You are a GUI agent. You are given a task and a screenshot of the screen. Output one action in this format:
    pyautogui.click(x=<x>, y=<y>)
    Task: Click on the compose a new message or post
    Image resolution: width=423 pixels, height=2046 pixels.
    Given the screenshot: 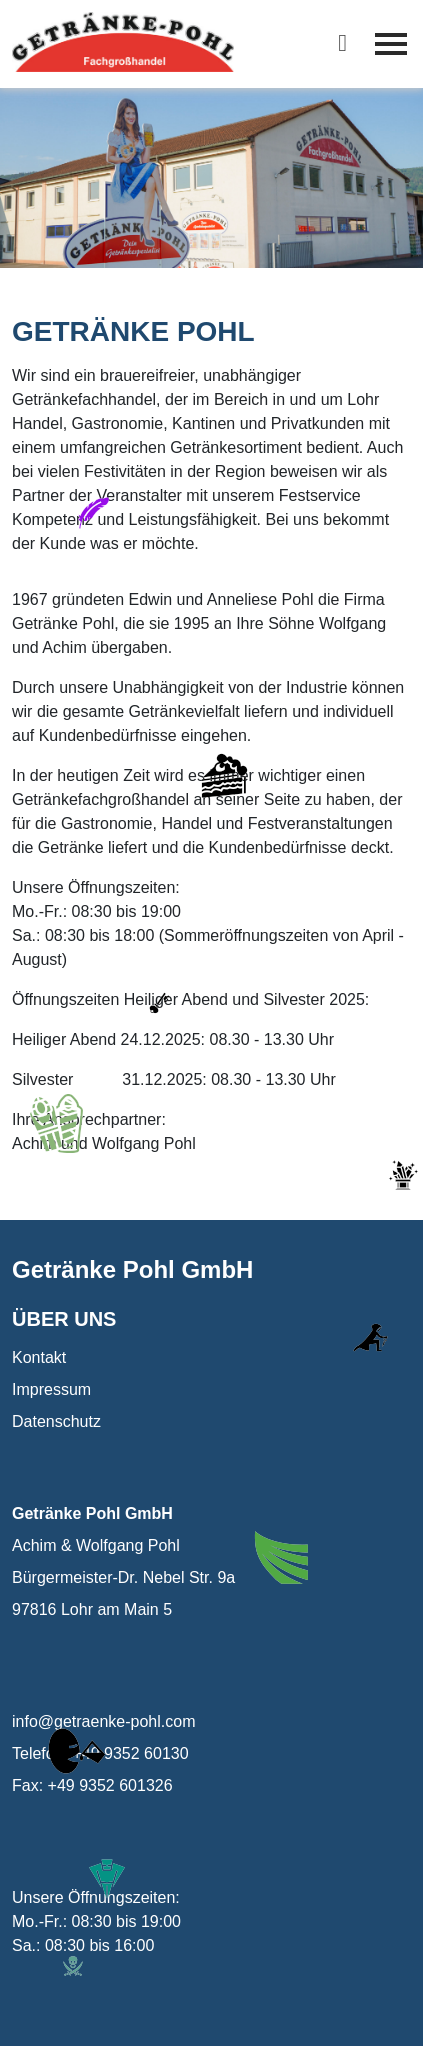 What is the action you would take?
    pyautogui.click(x=93, y=513)
    